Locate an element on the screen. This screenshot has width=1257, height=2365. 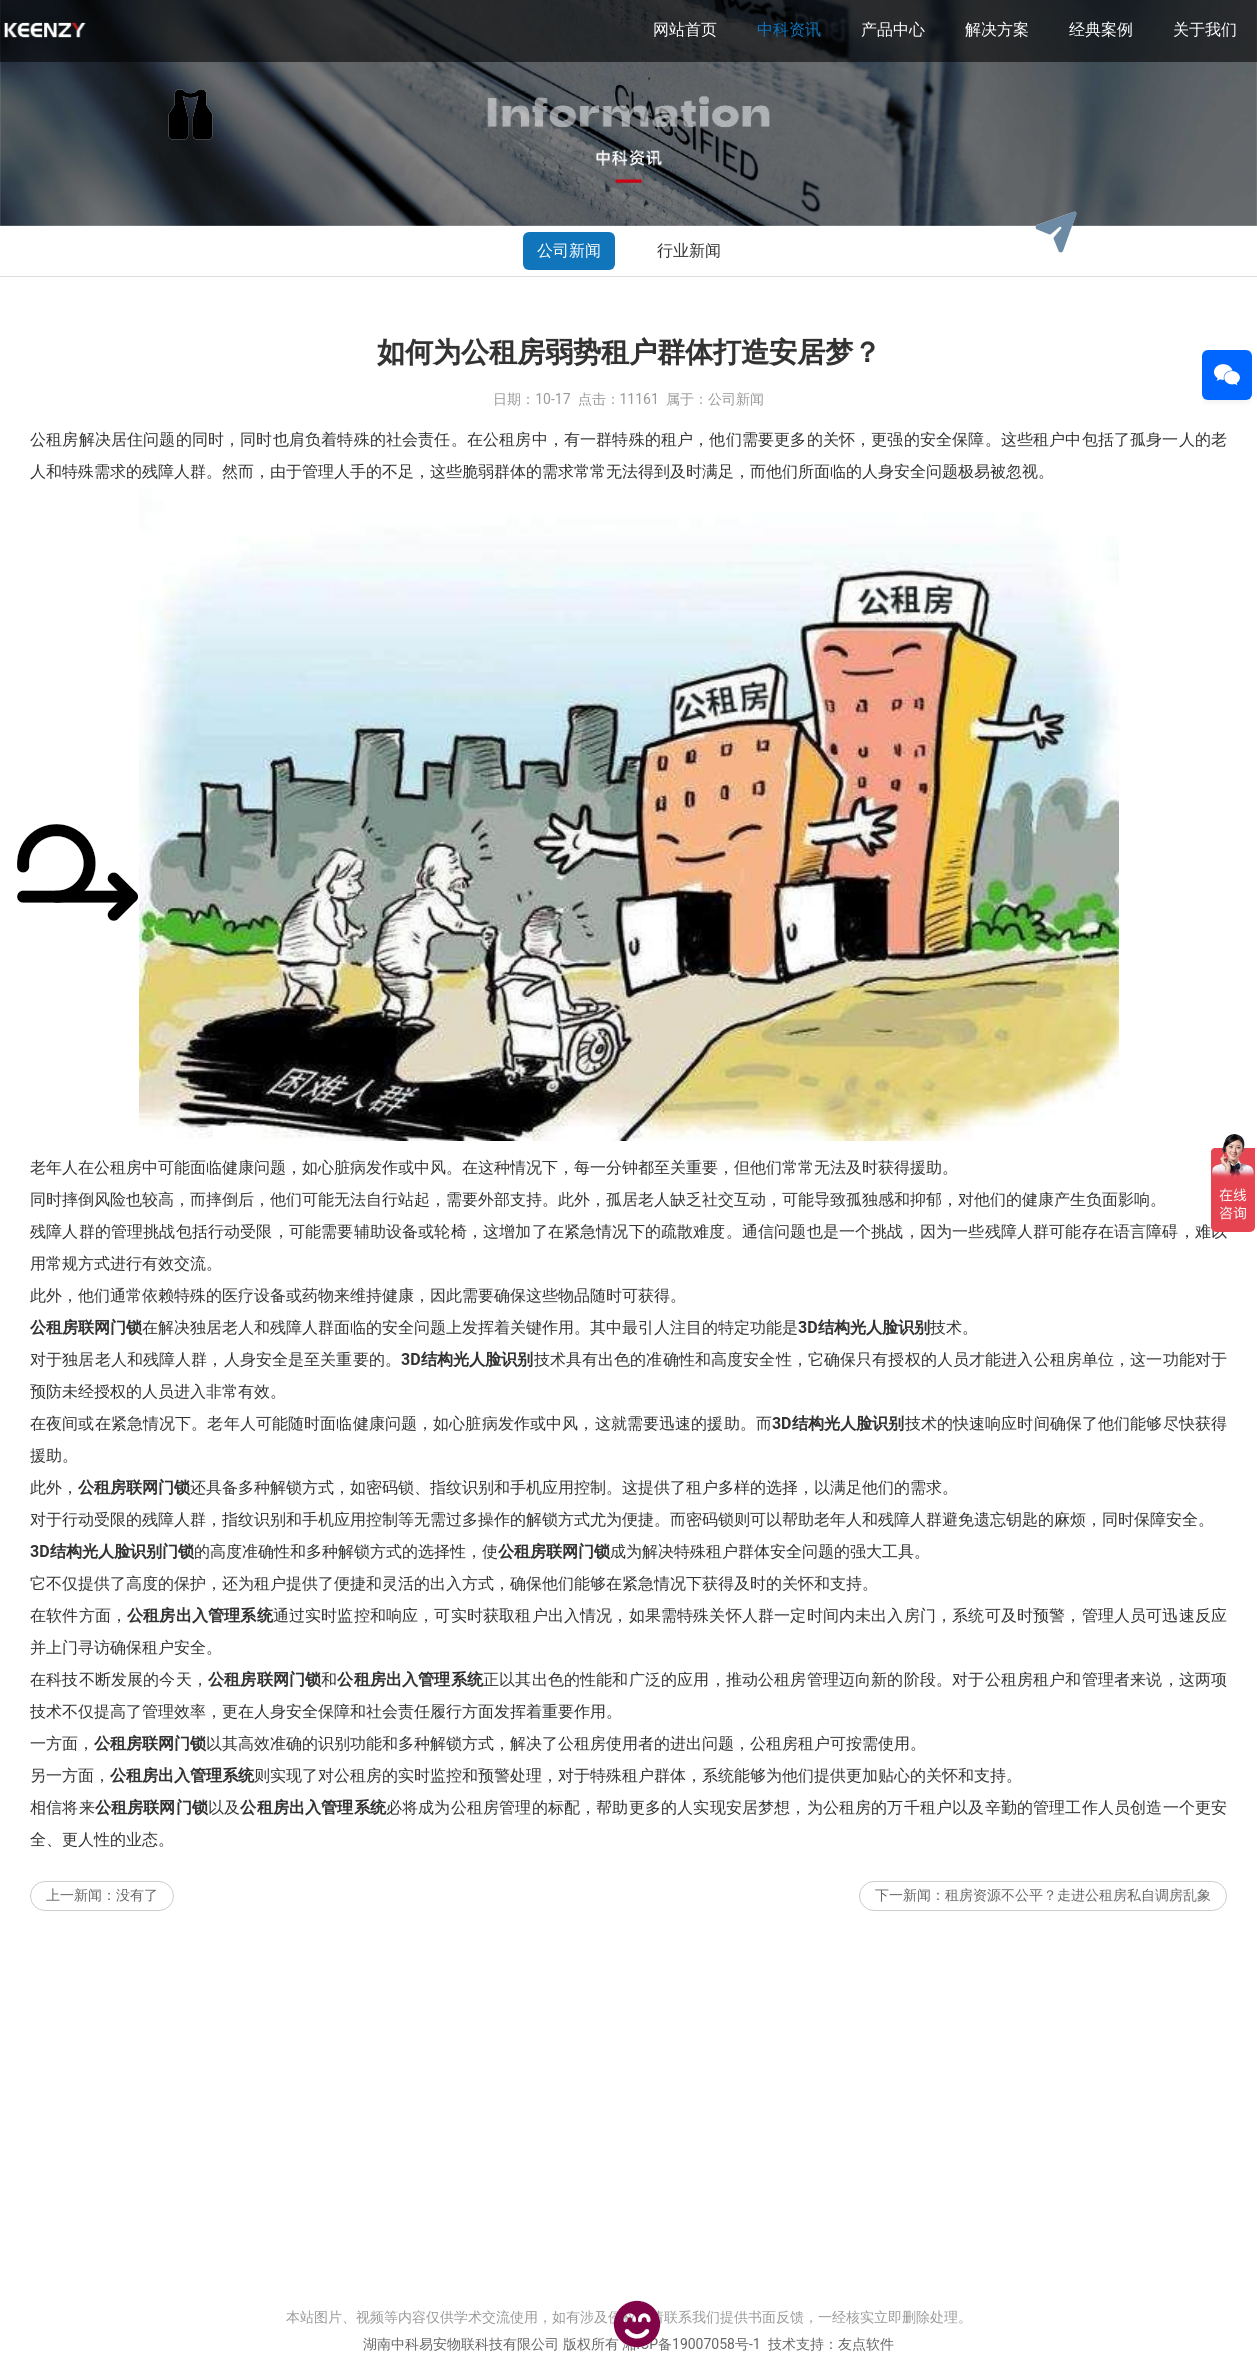
send a message is located at coordinates (1055, 232).